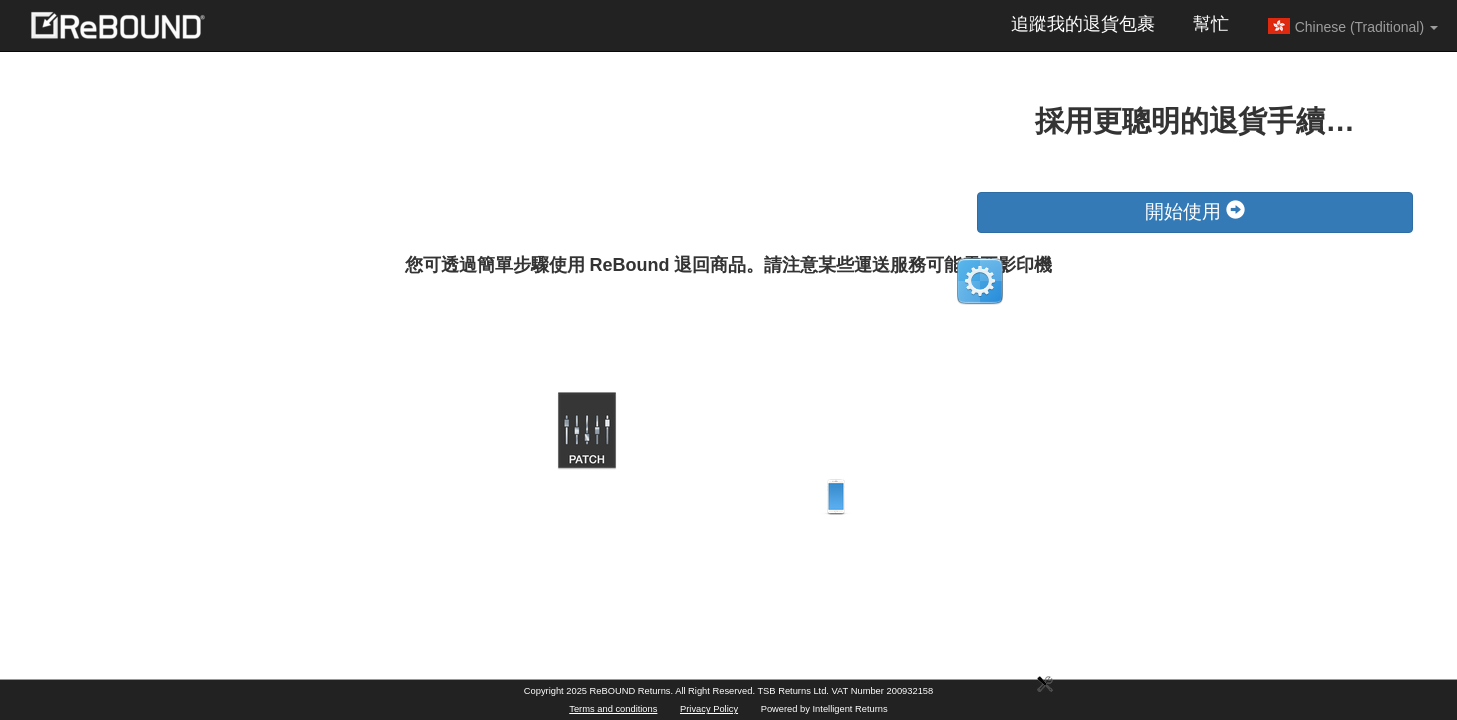 The image size is (1457, 720). What do you see at coordinates (1045, 684) in the screenshot?
I see `access the utilities folder in the sidebar` at bounding box center [1045, 684].